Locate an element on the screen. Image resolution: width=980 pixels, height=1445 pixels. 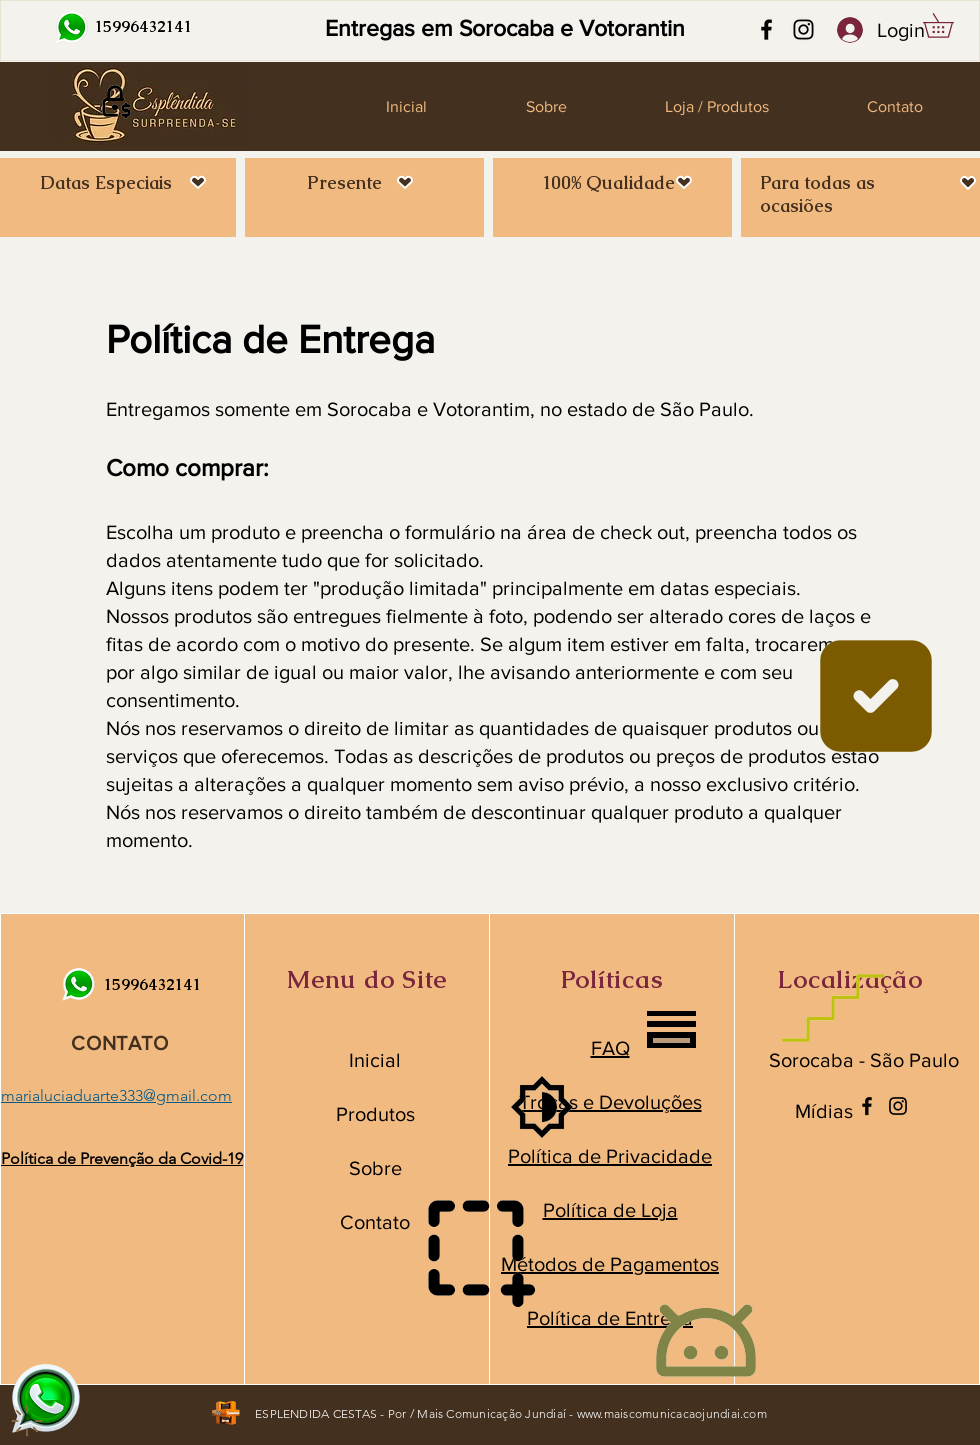
add to current selection is located at coordinates (476, 1248).